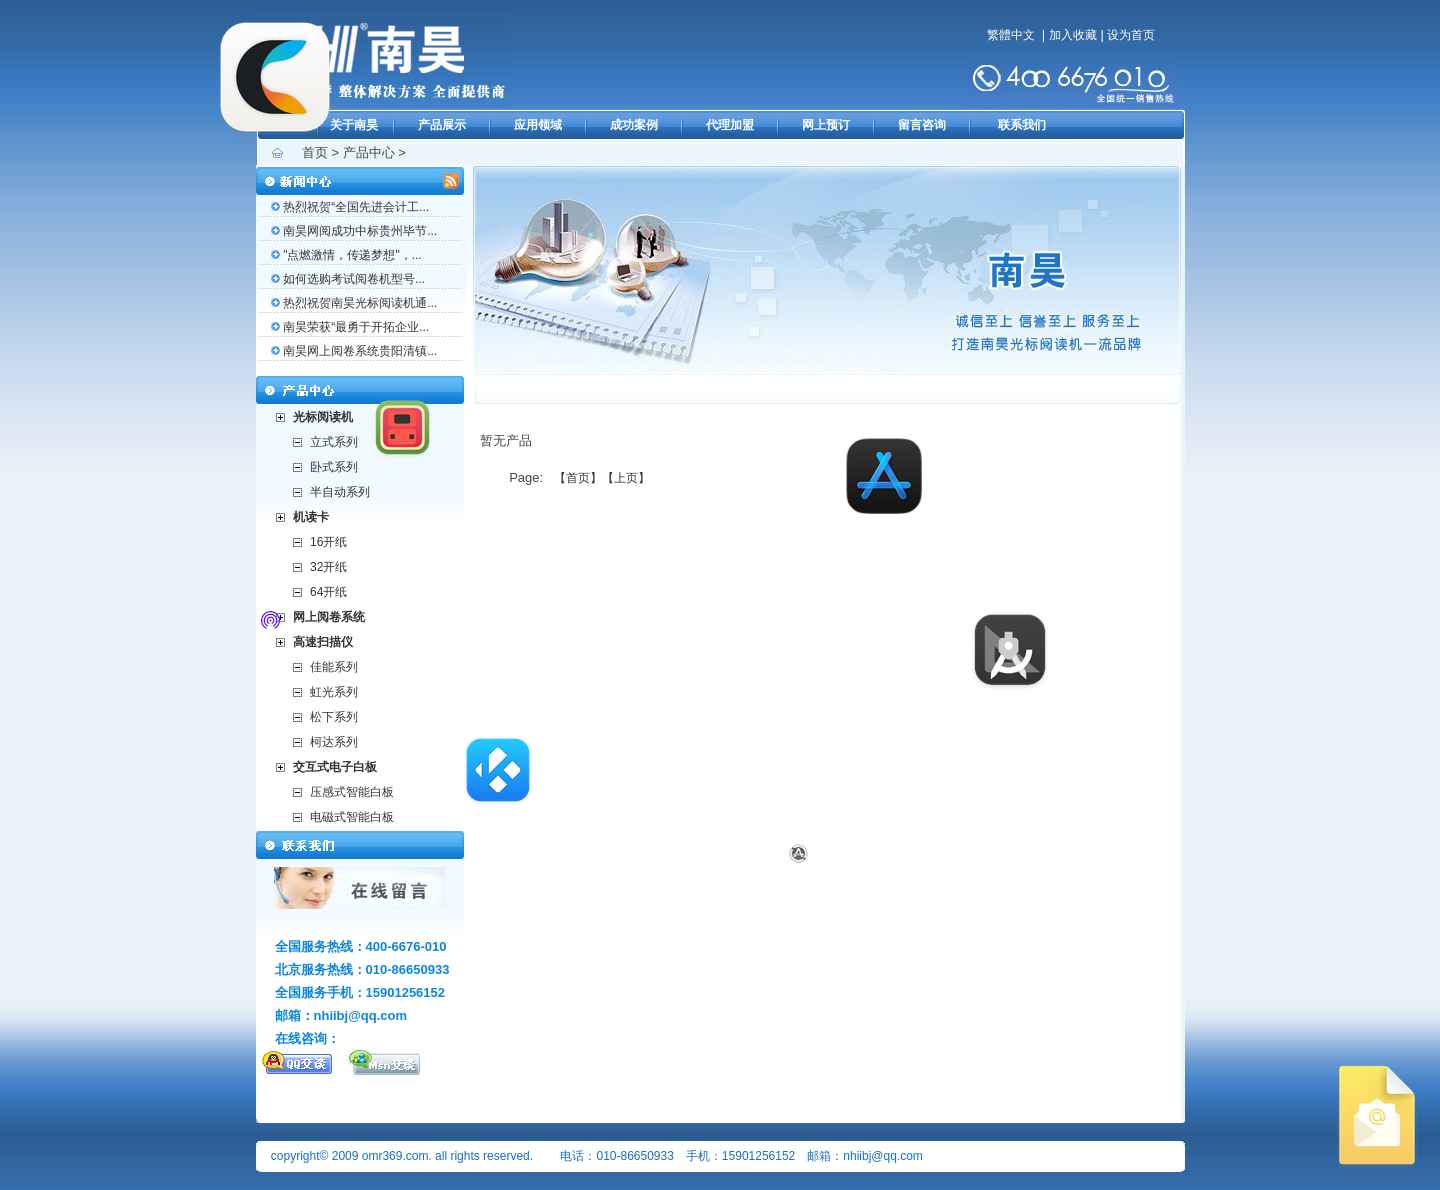  Describe the element at coordinates (798, 853) in the screenshot. I see `open the software update manager` at that location.